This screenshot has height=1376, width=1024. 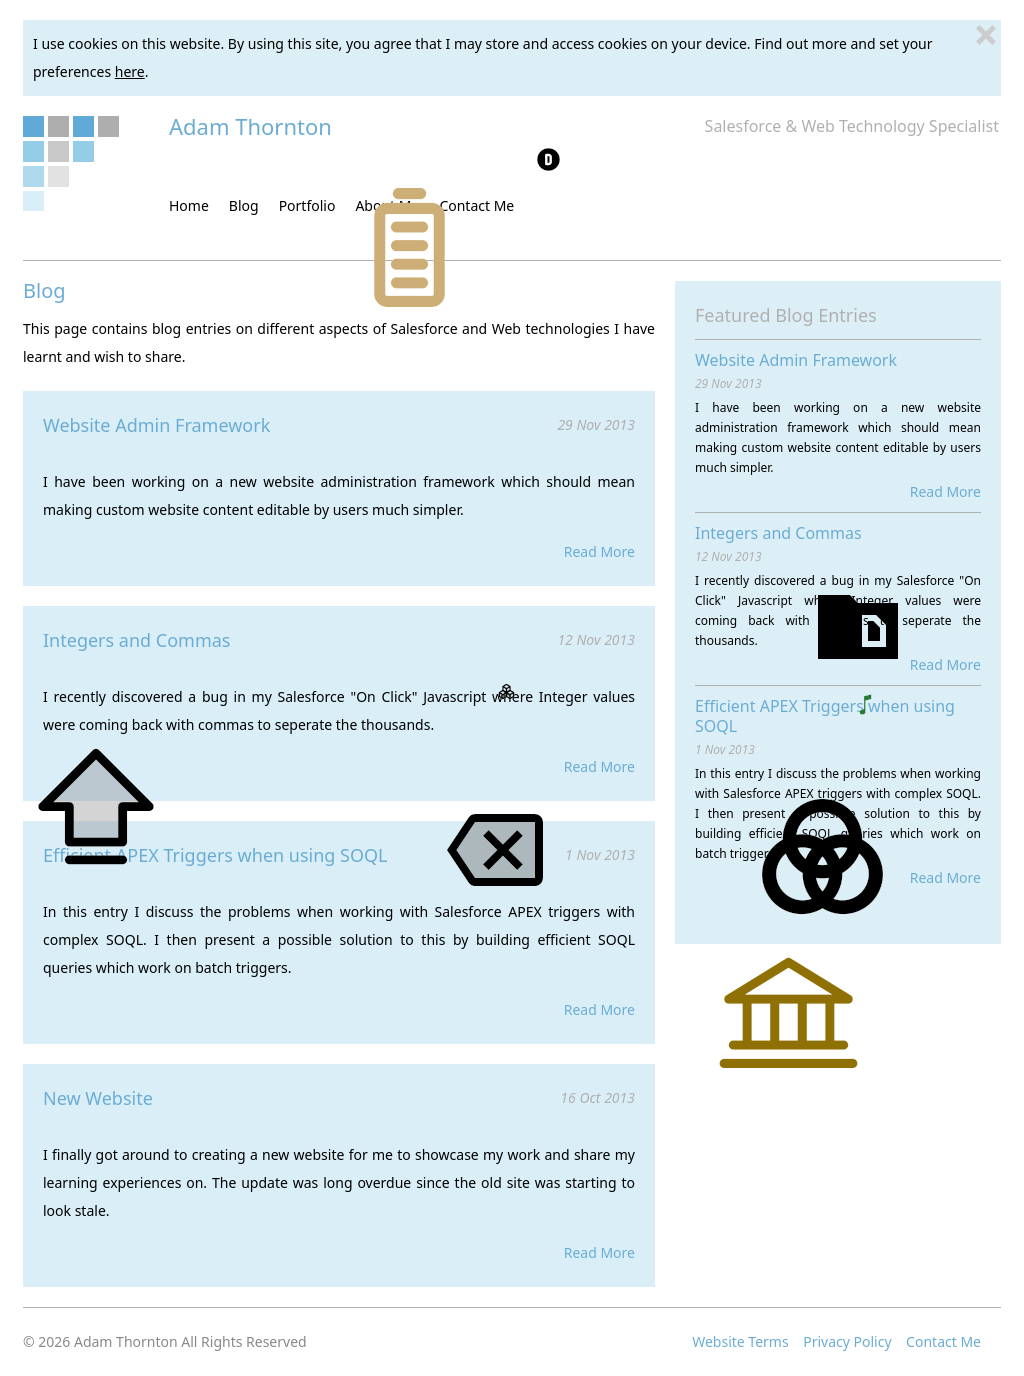 What do you see at coordinates (495, 850) in the screenshot?
I see `delete the last character entered` at bounding box center [495, 850].